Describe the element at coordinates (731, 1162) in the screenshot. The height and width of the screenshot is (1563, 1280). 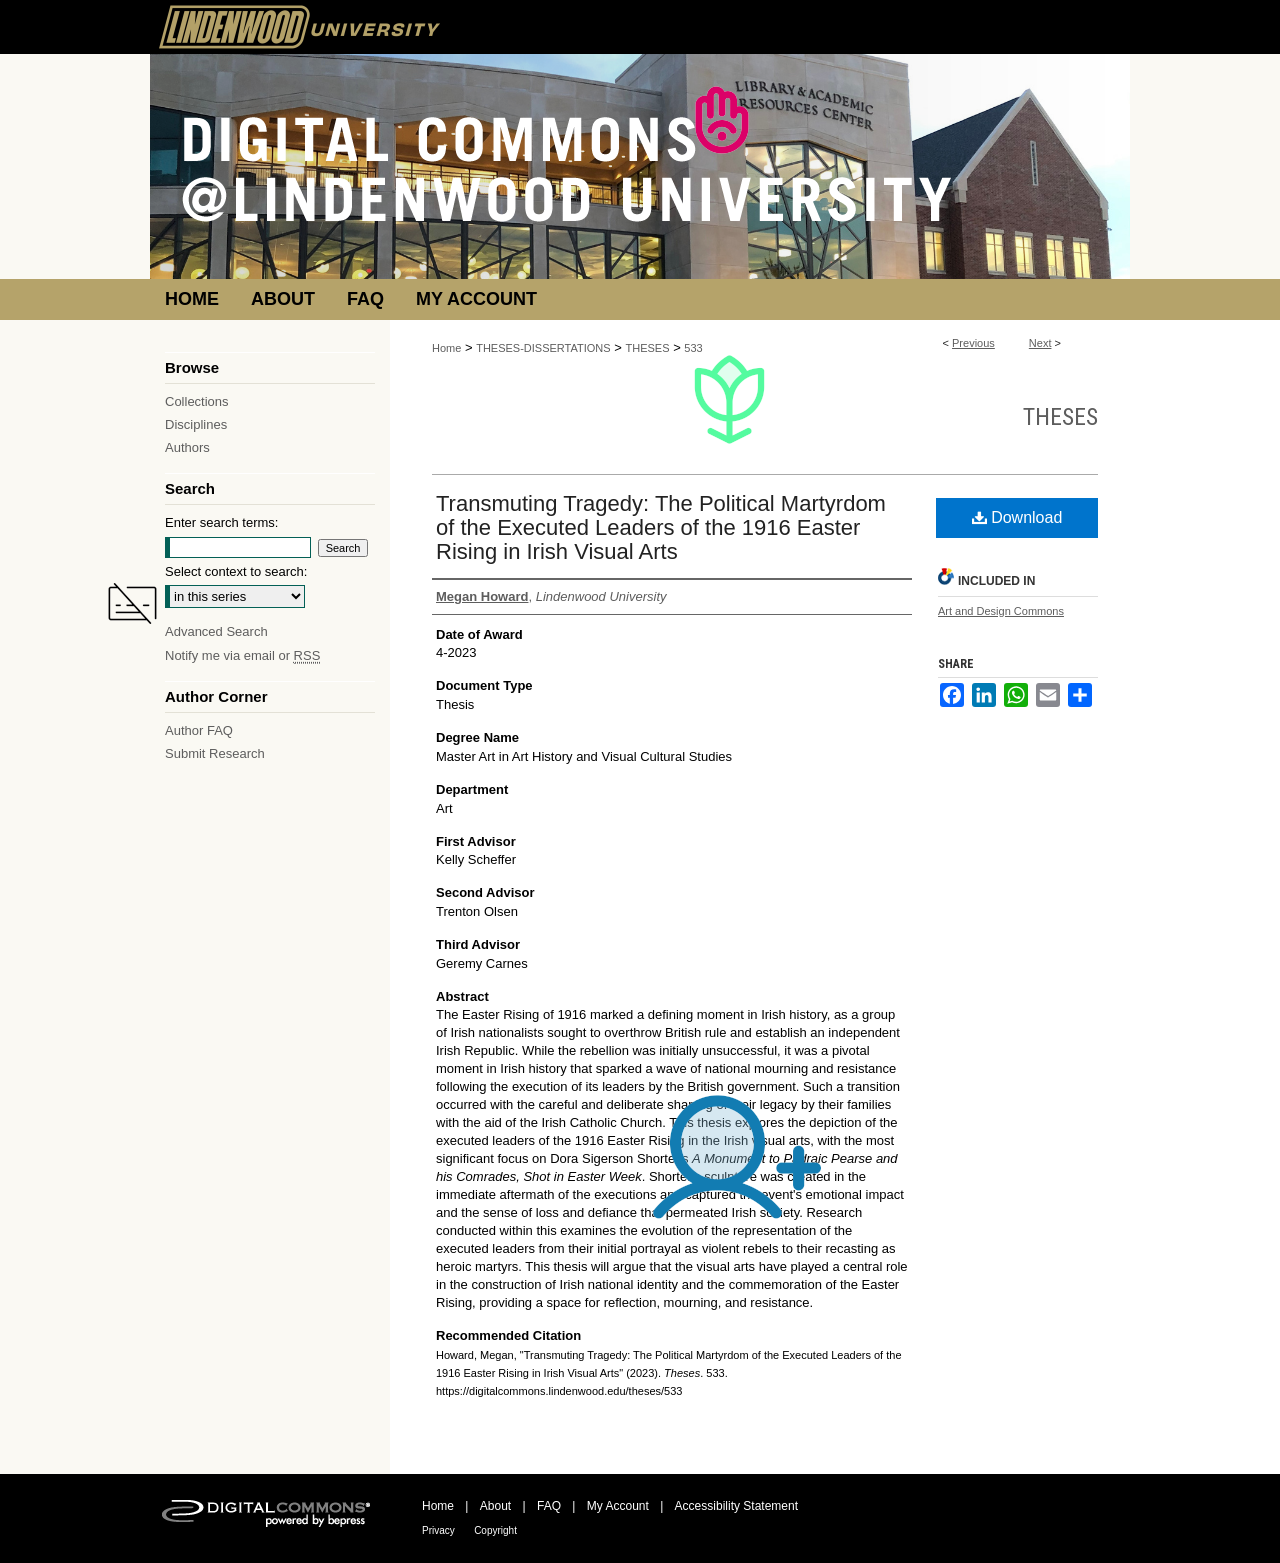
I see `add a new contact or friend` at that location.